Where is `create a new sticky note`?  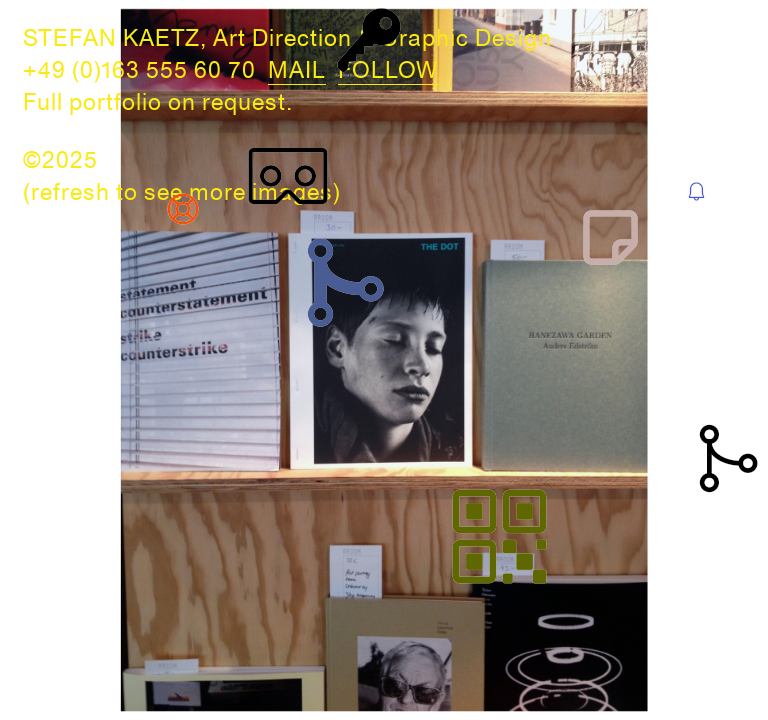
create a new sticky note is located at coordinates (610, 237).